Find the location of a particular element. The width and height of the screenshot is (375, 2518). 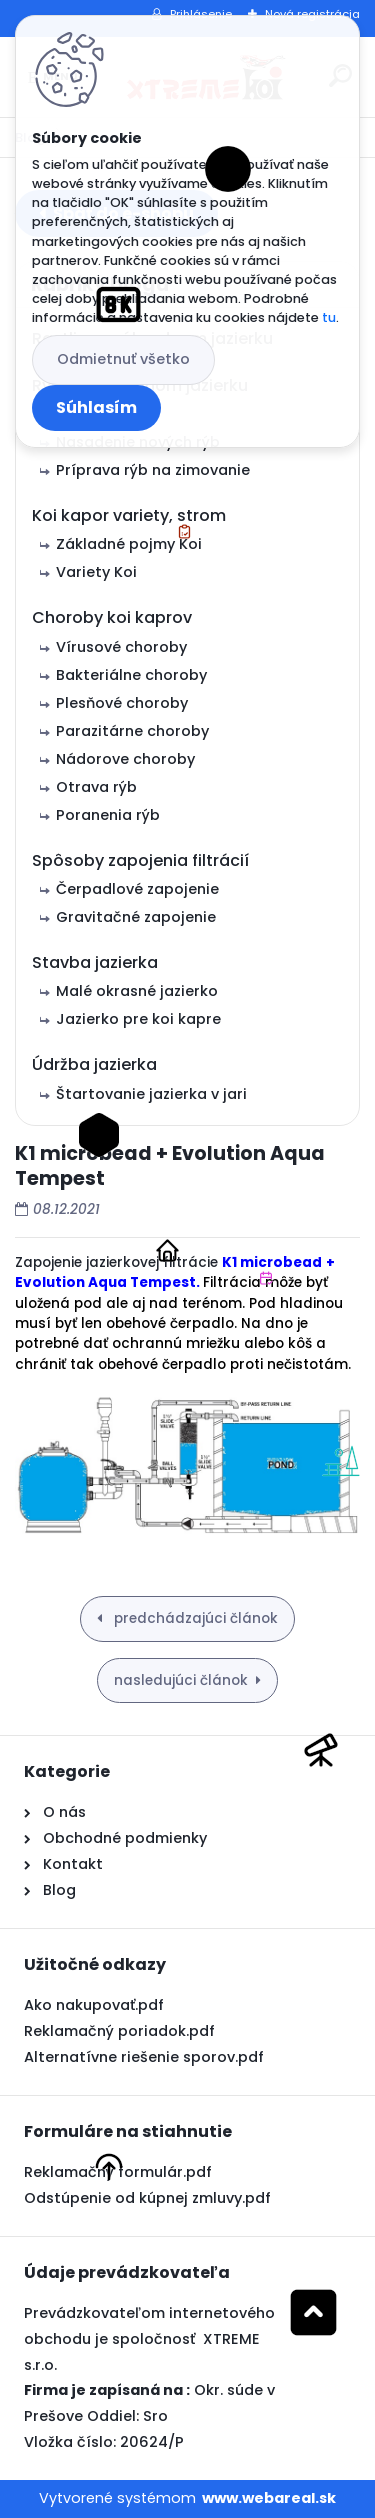

indicates 8K video resolution quality is located at coordinates (118, 304).